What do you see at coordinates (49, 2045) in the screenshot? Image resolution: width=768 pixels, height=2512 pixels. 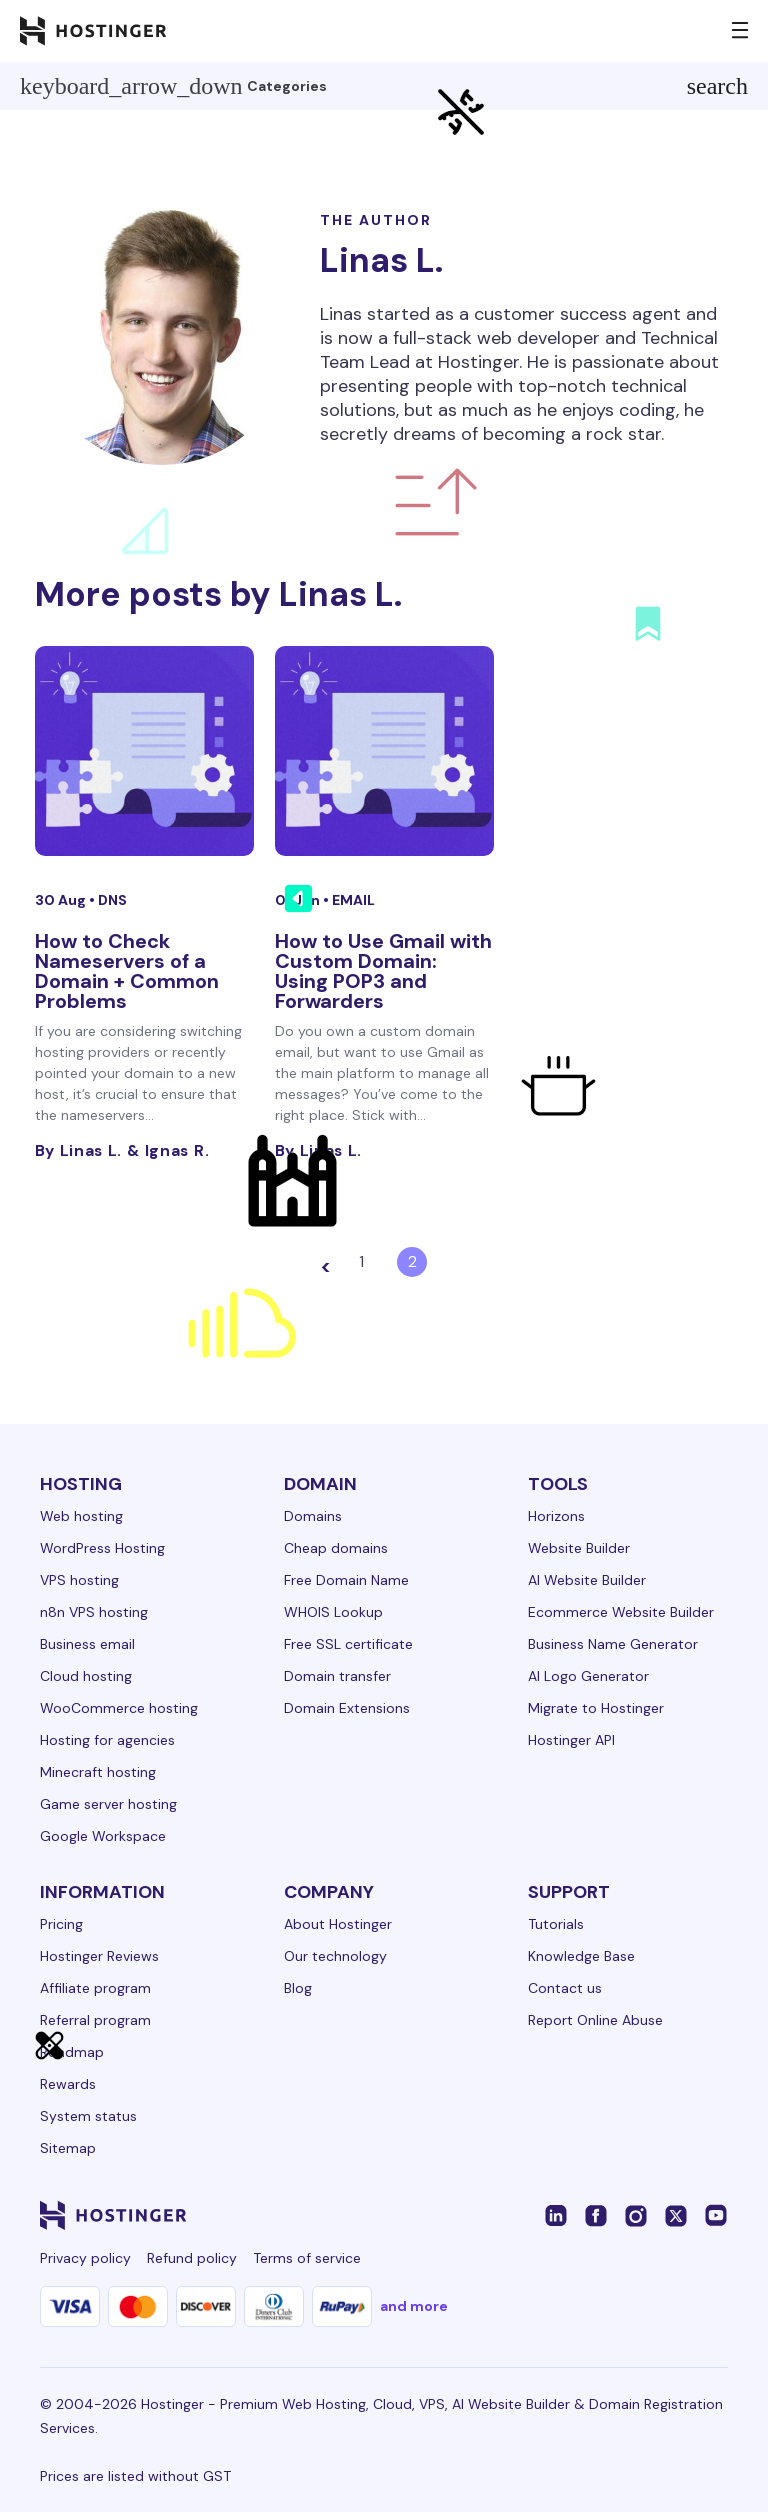 I see `access first aid or health resources` at bounding box center [49, 2045].